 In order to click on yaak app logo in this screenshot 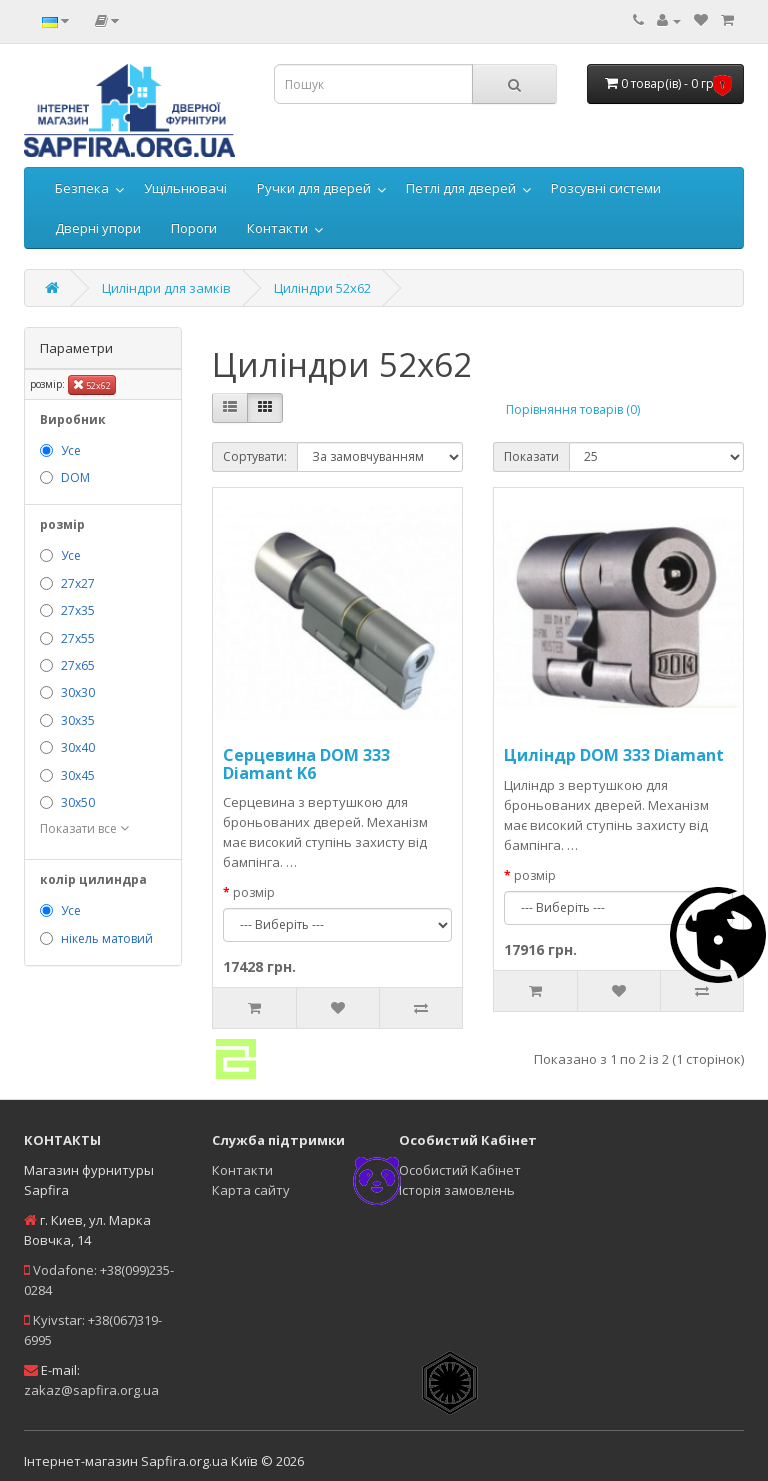, I will do `click(718, 935)`.